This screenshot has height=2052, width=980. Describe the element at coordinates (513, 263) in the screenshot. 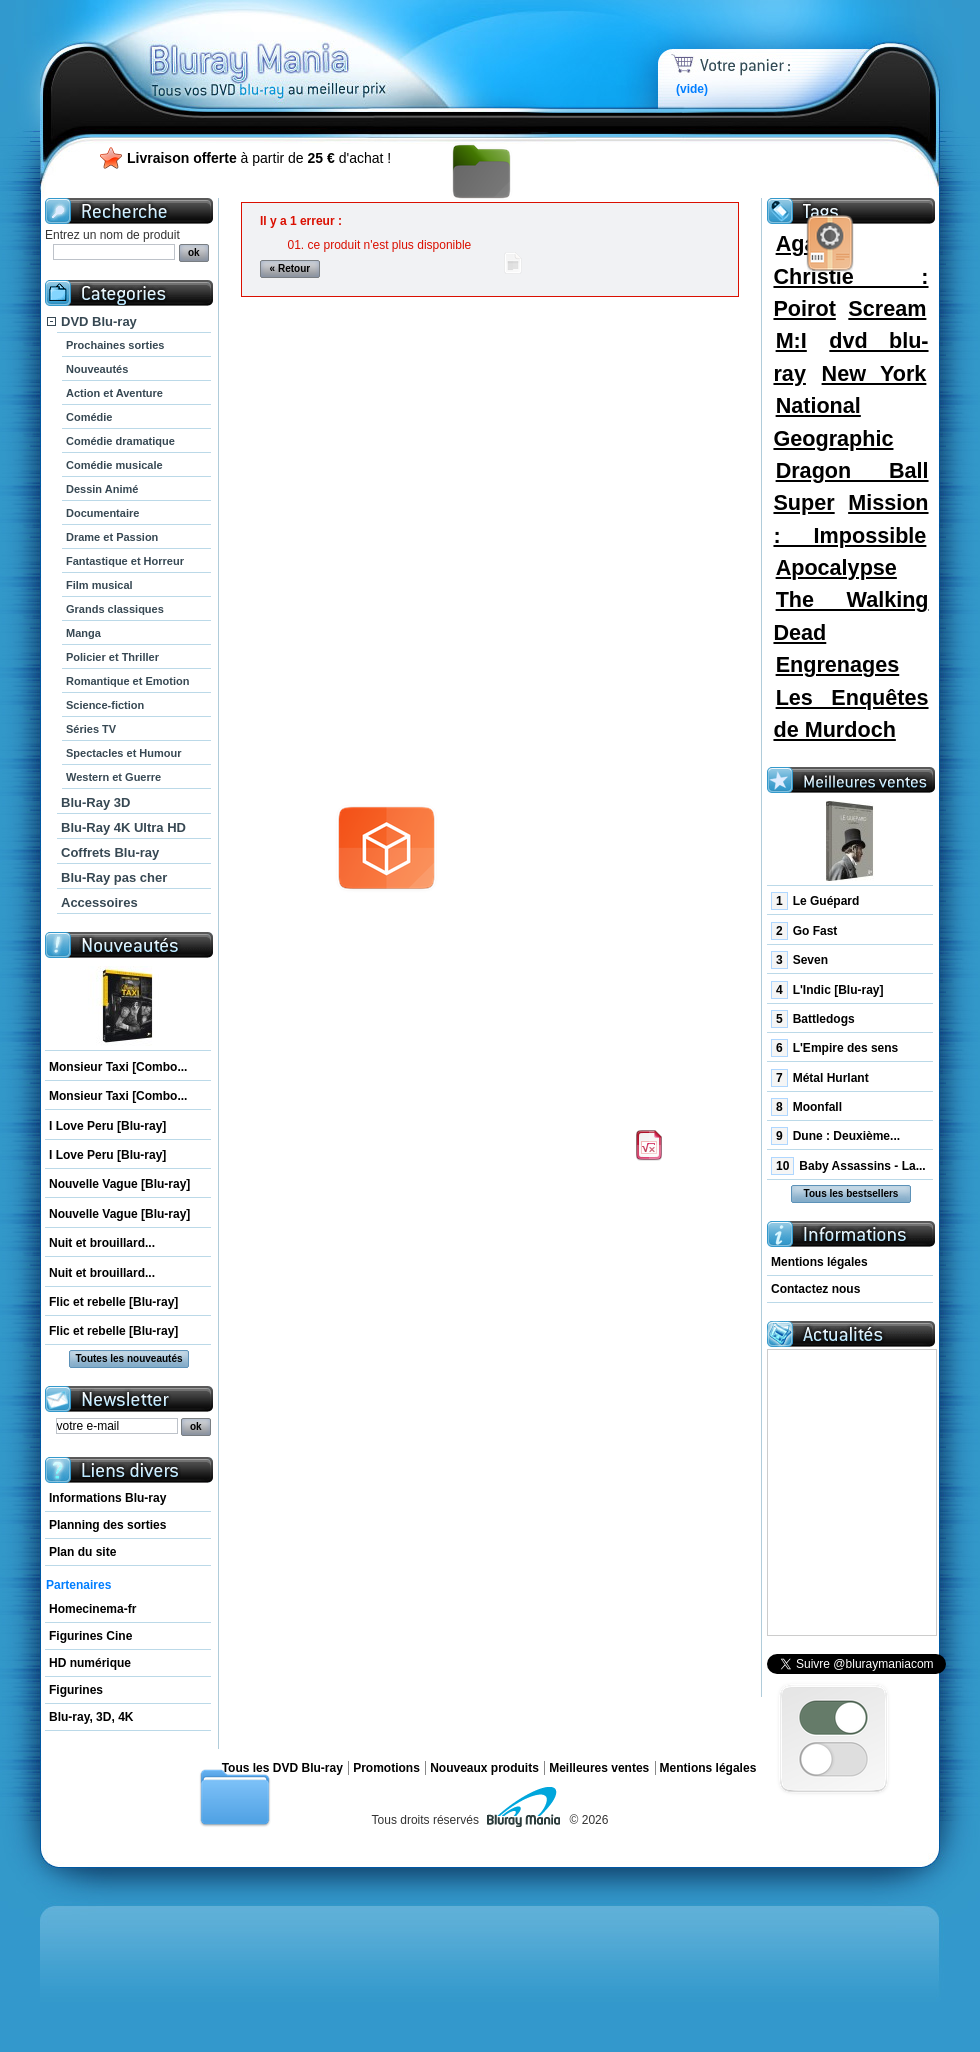

I see `a wine configuration or initialization file` at that location.